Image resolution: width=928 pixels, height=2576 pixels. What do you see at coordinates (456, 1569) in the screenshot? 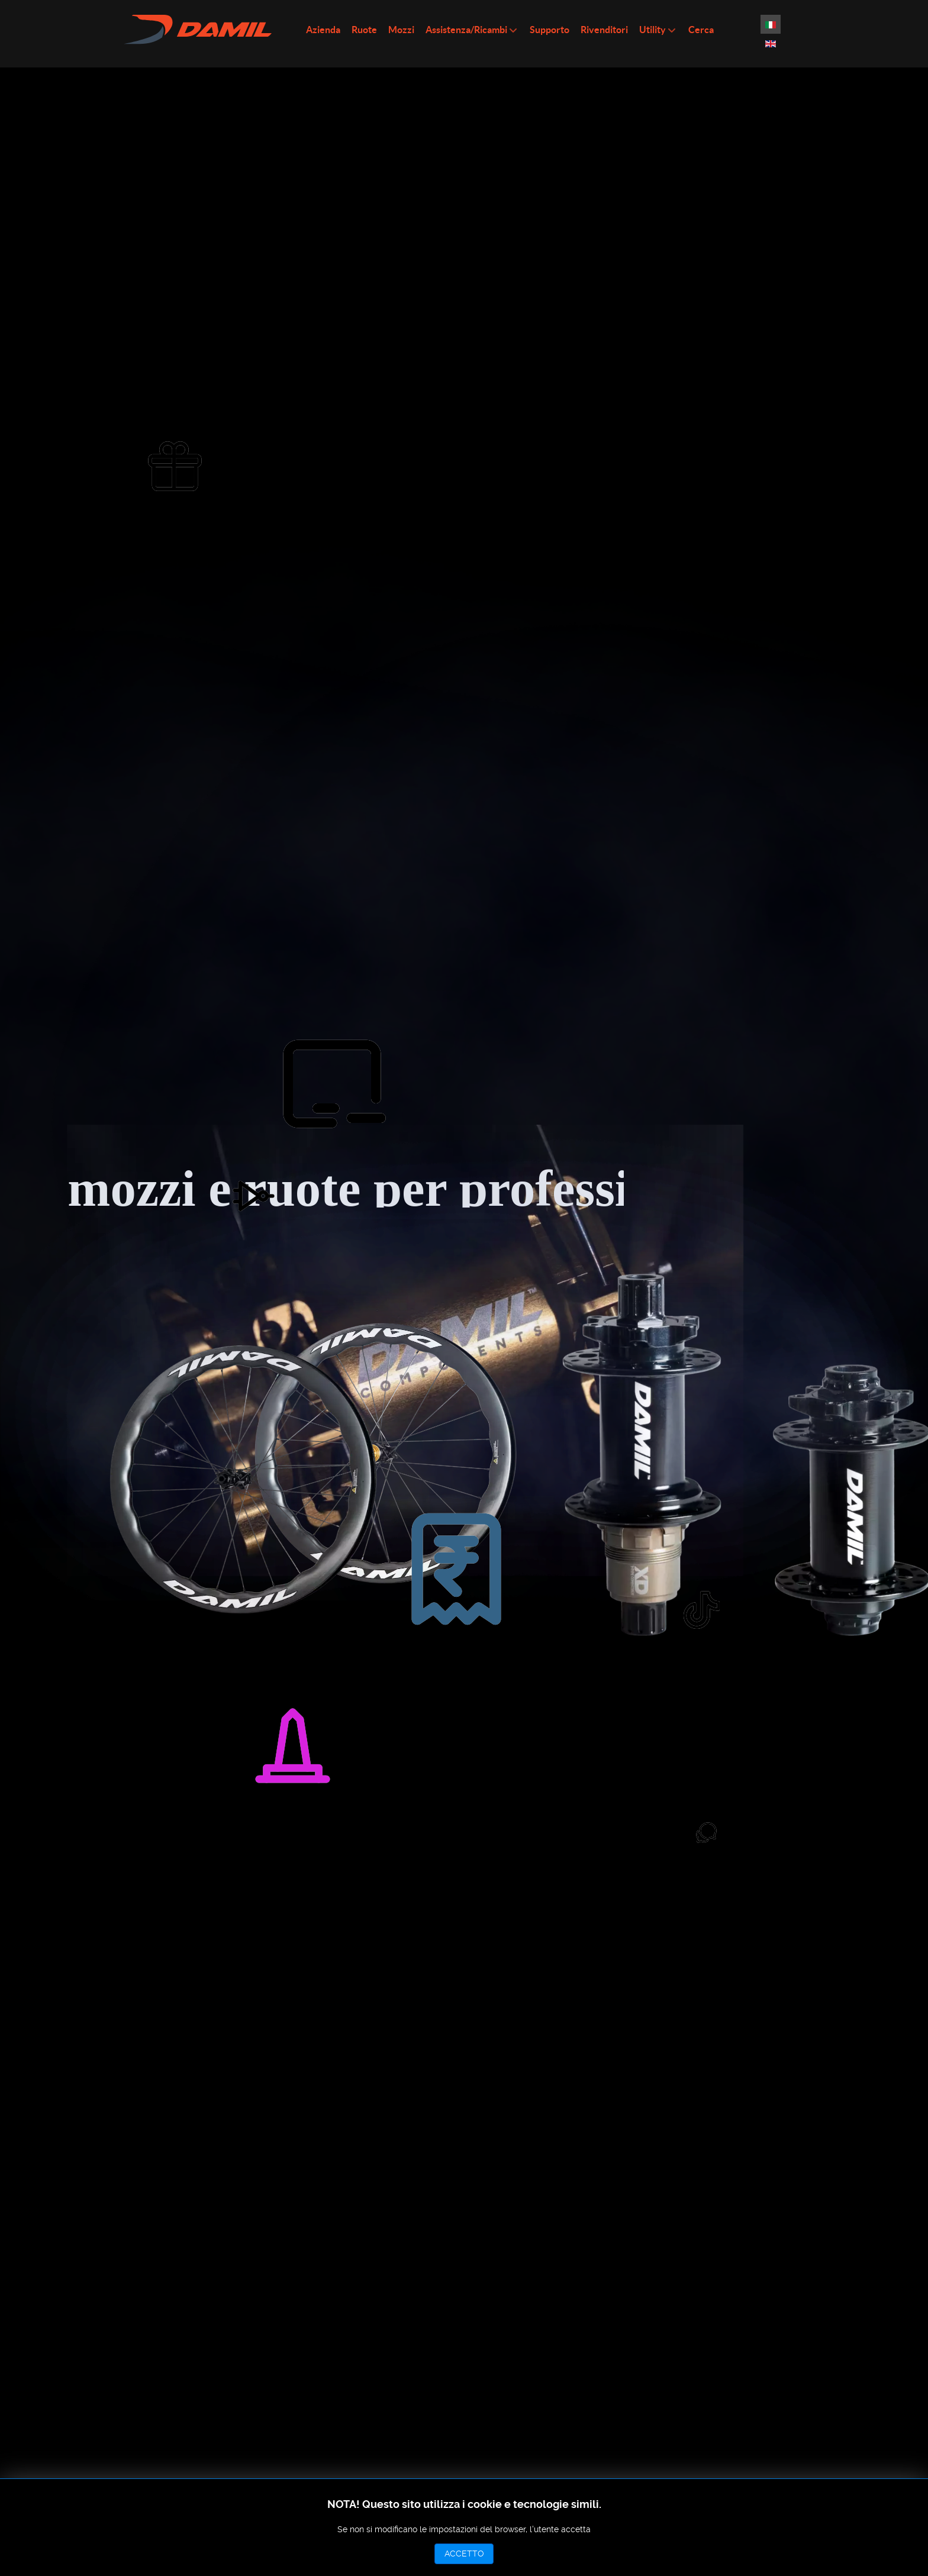
I see `view receipt or transaction in rupees` at bounding box center [456, 1569].